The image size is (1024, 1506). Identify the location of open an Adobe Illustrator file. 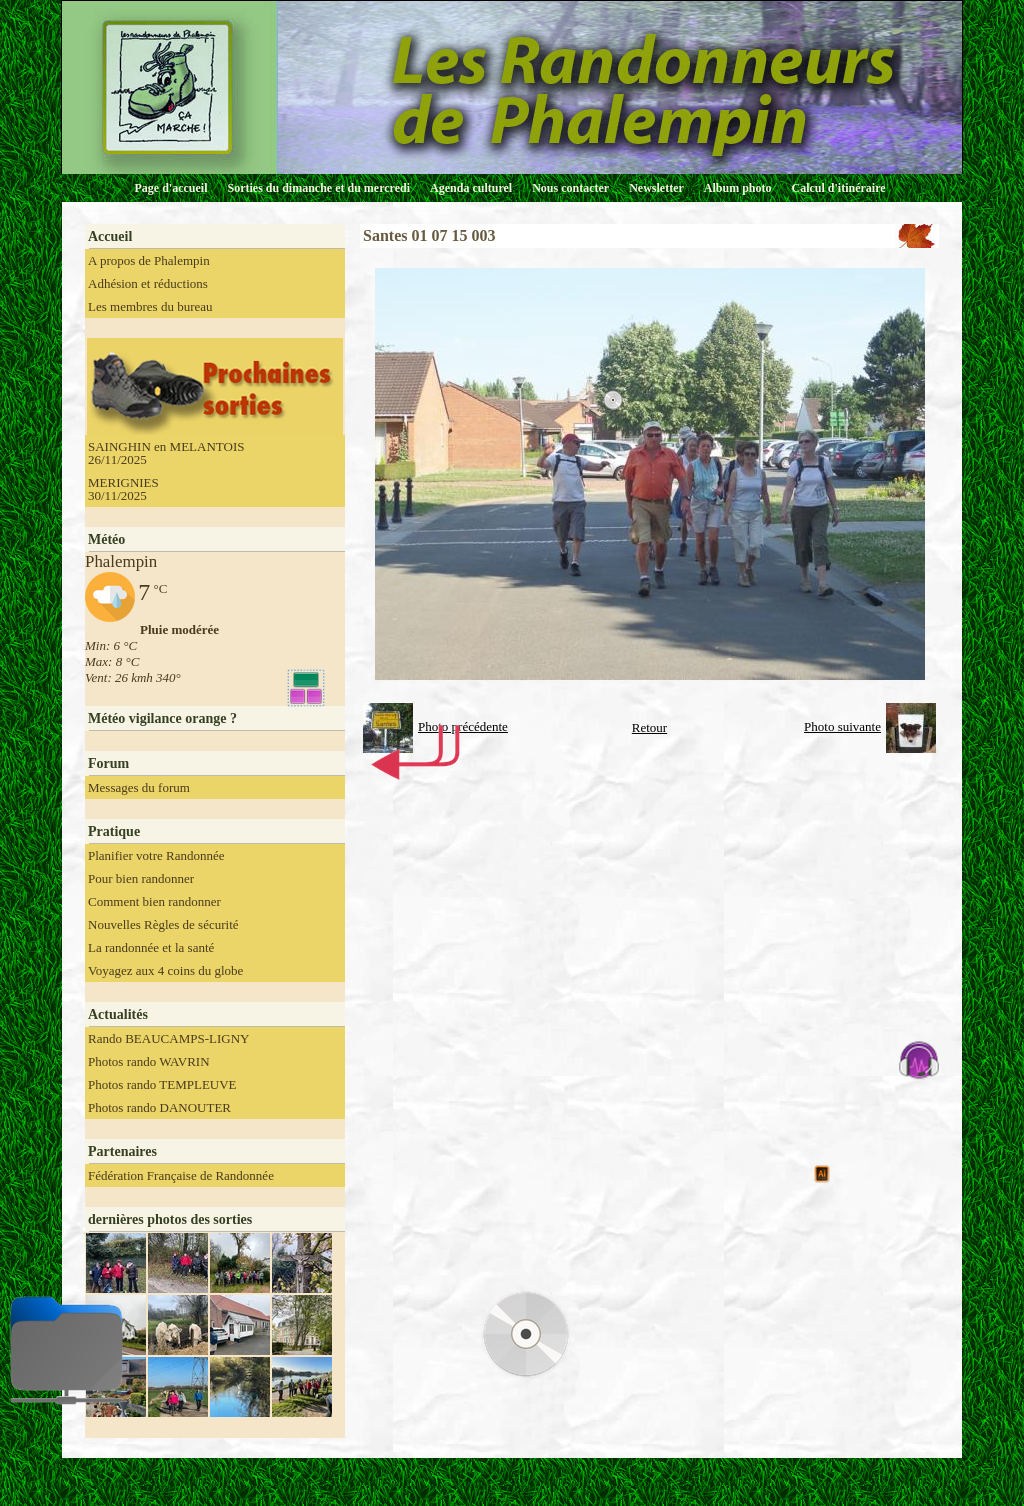
(822, 1174).